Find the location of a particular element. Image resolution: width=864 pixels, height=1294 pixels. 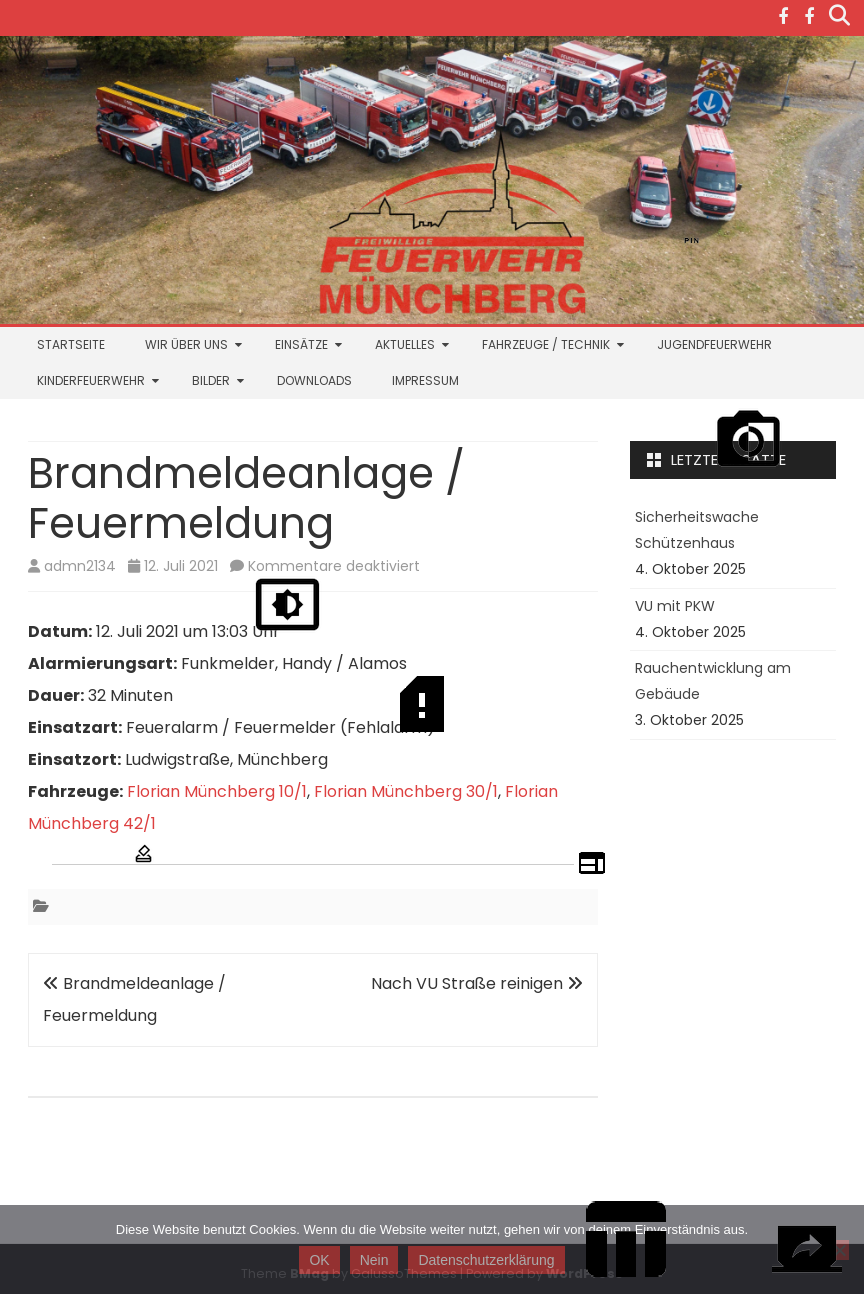

open web browser is located at coordinates (592, 863).